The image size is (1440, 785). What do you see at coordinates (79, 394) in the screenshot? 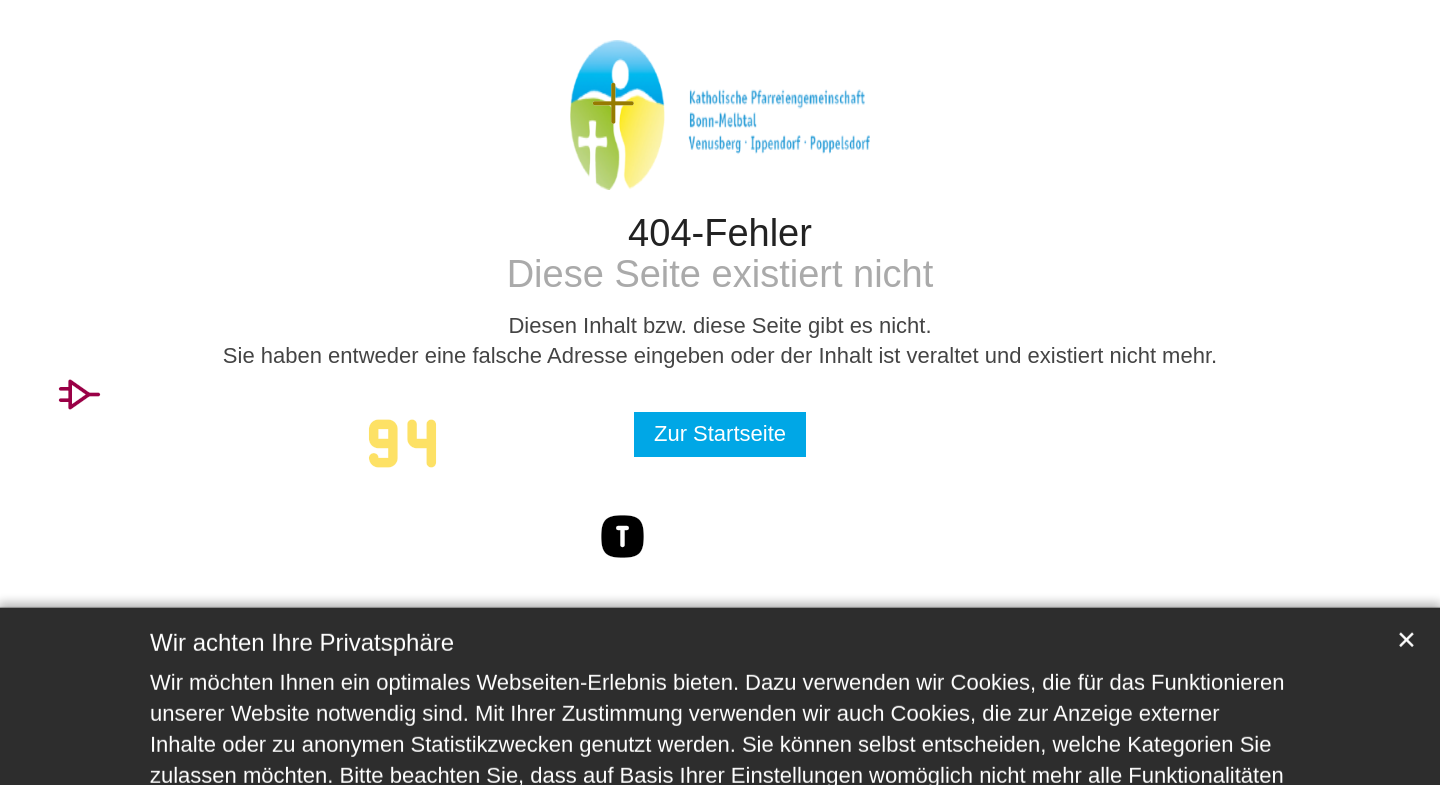
I see `logic buffer gate symbol in circuit design` at bounding box center [79, 394].